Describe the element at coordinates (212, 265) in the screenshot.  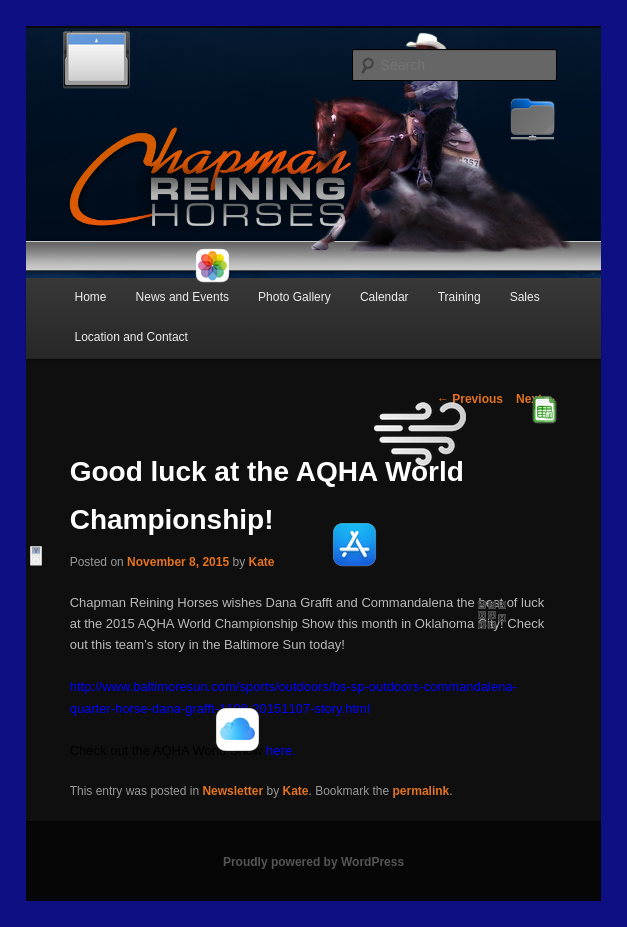
I see `open the photos app` at that location.